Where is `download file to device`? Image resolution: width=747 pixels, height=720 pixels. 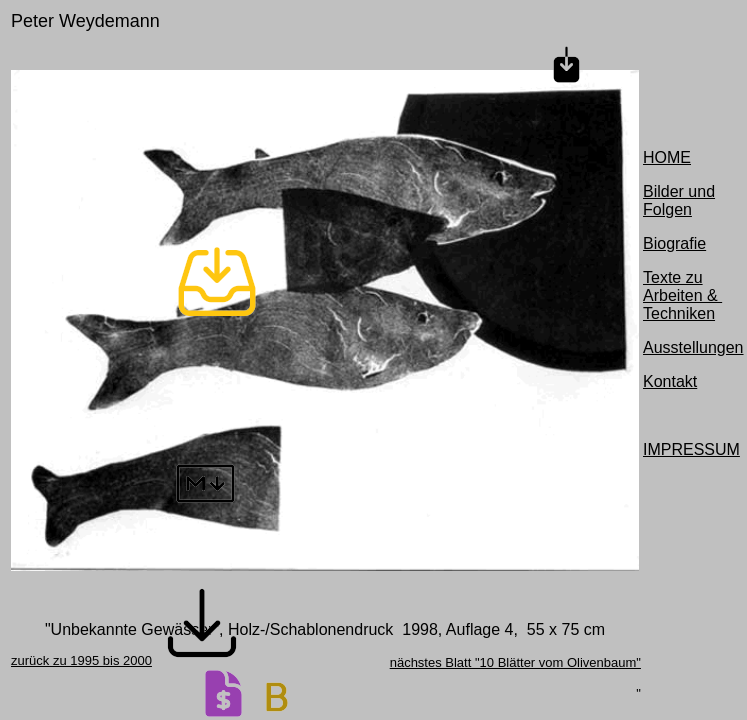 download file to device is located at coordinates (566, 64).